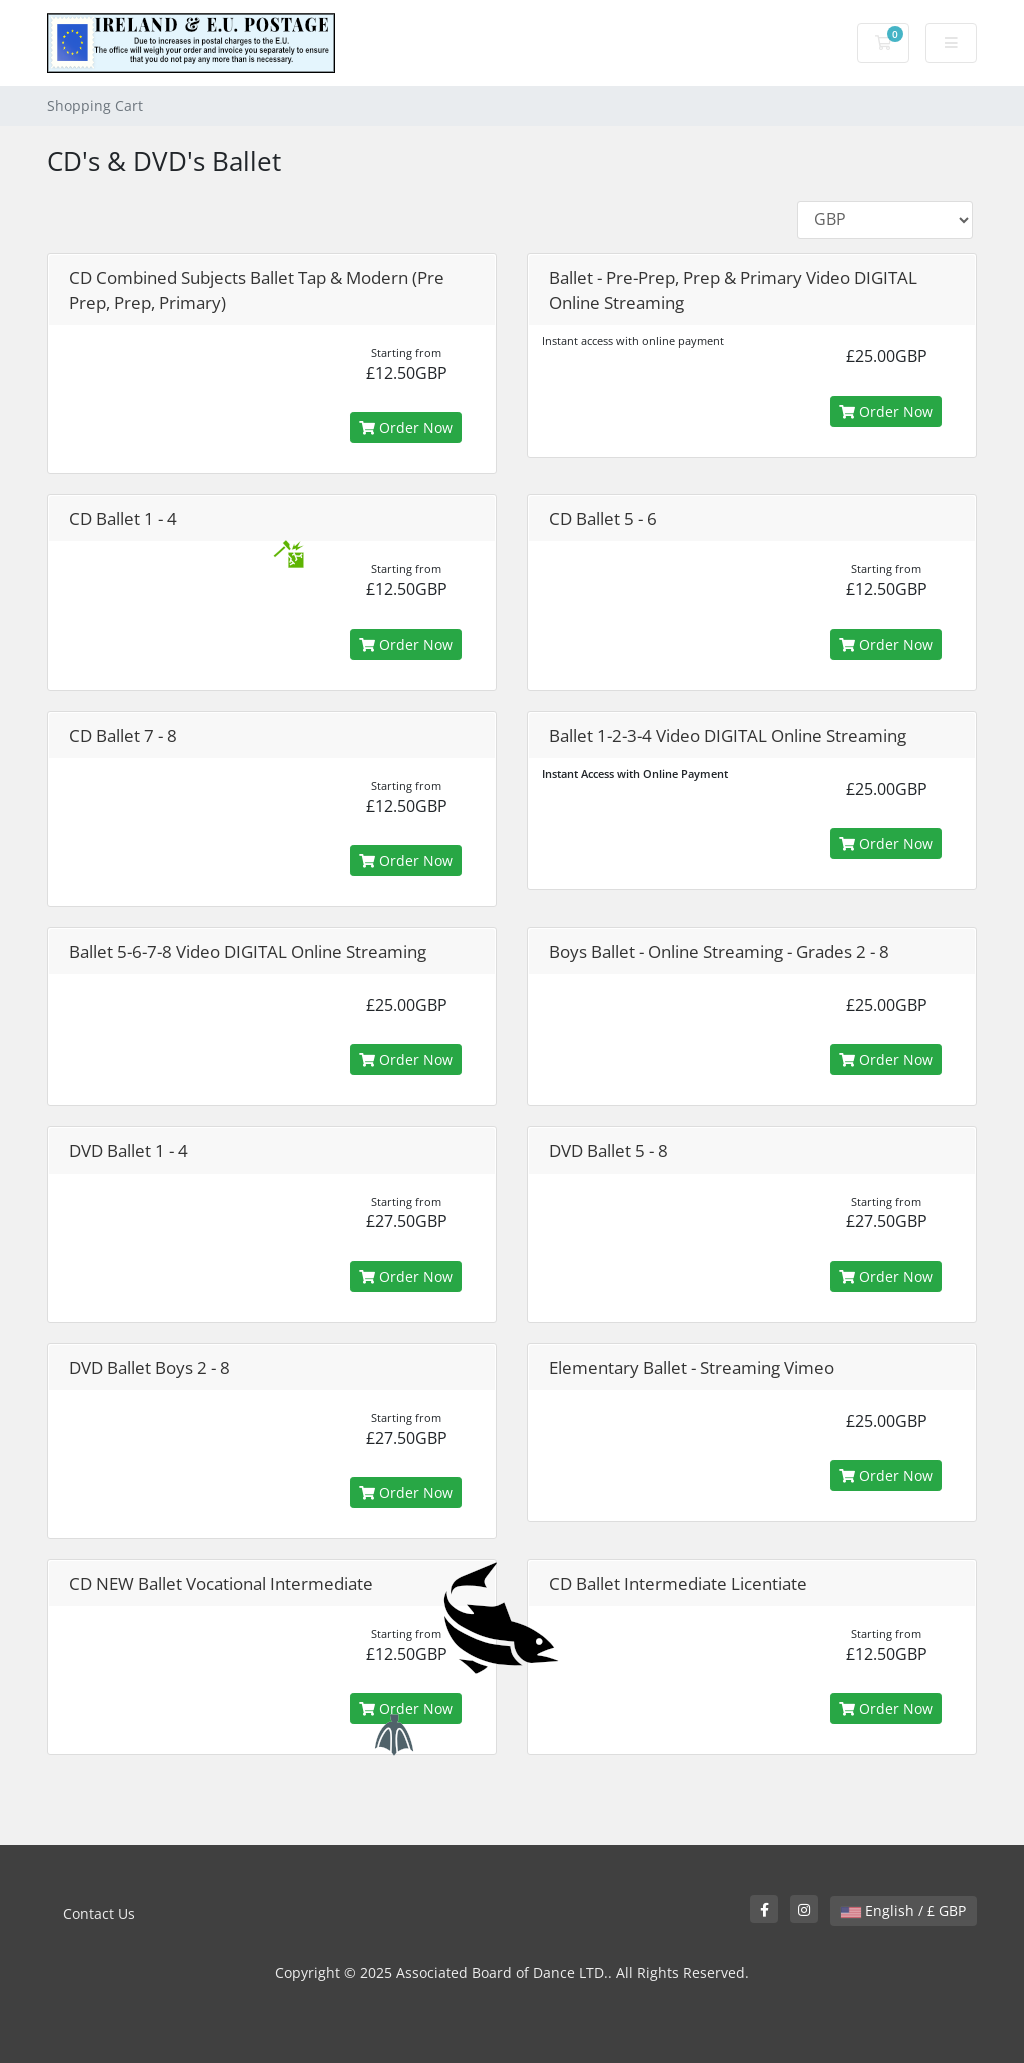 This screenshot has height=2063, width=1024. I want to click on select salmon as an ingredient, so click(501, 1618).